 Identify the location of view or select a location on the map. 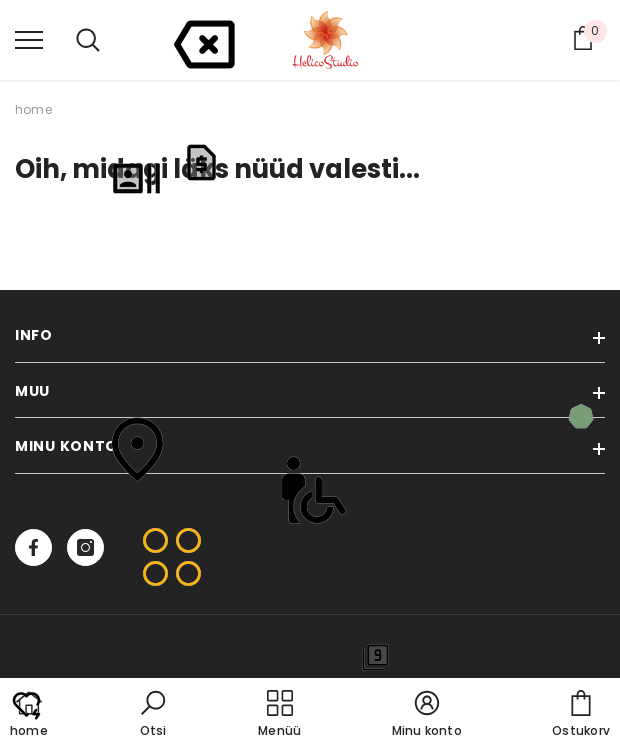
(137, 449).